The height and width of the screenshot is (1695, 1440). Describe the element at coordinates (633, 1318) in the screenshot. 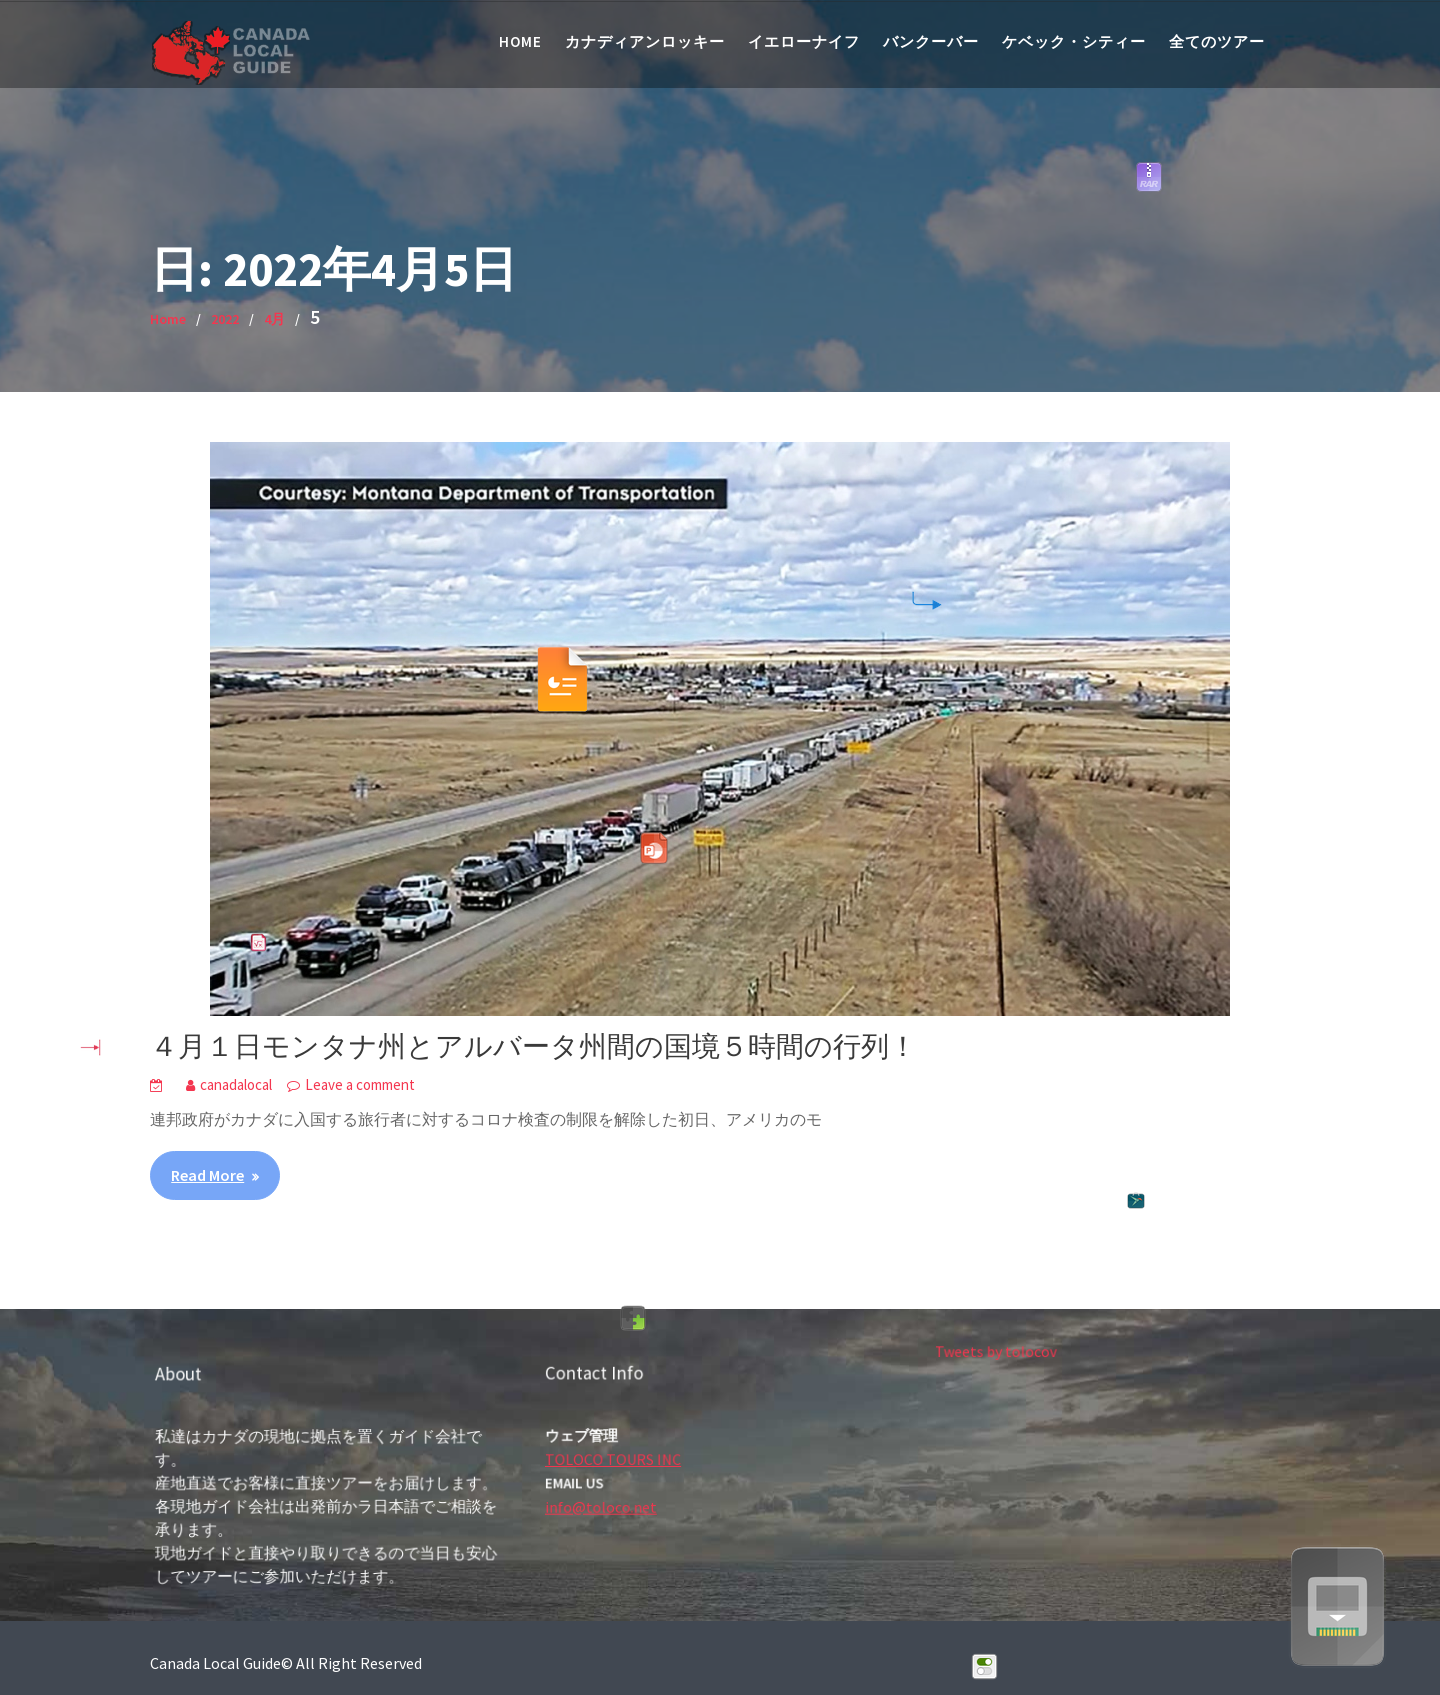

I see `open browser extensions manager` at that location.